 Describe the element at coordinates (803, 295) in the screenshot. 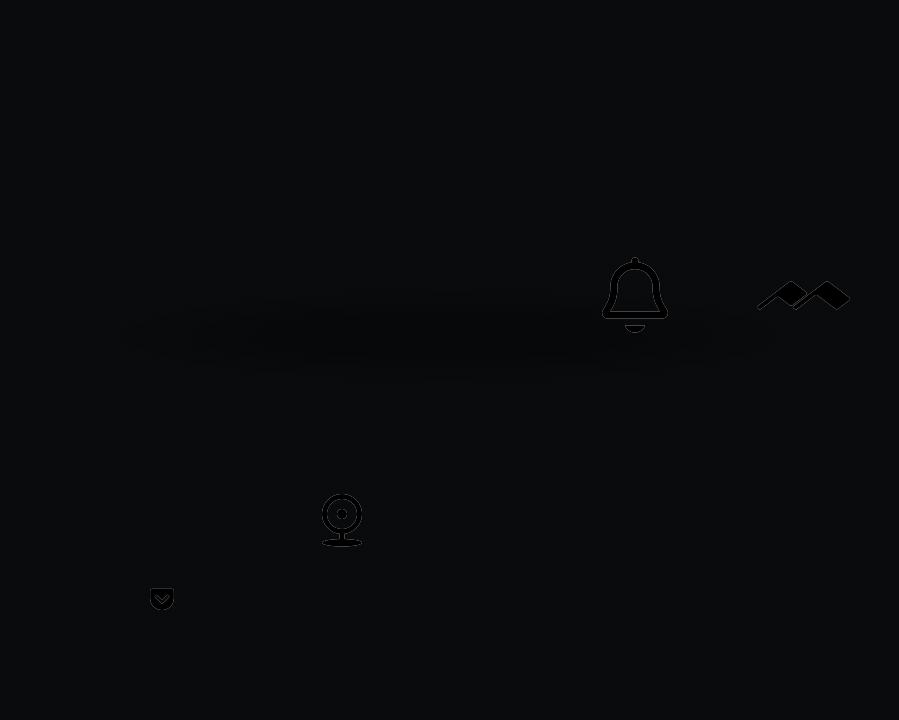

I see `dovecot email server logo` at that location.